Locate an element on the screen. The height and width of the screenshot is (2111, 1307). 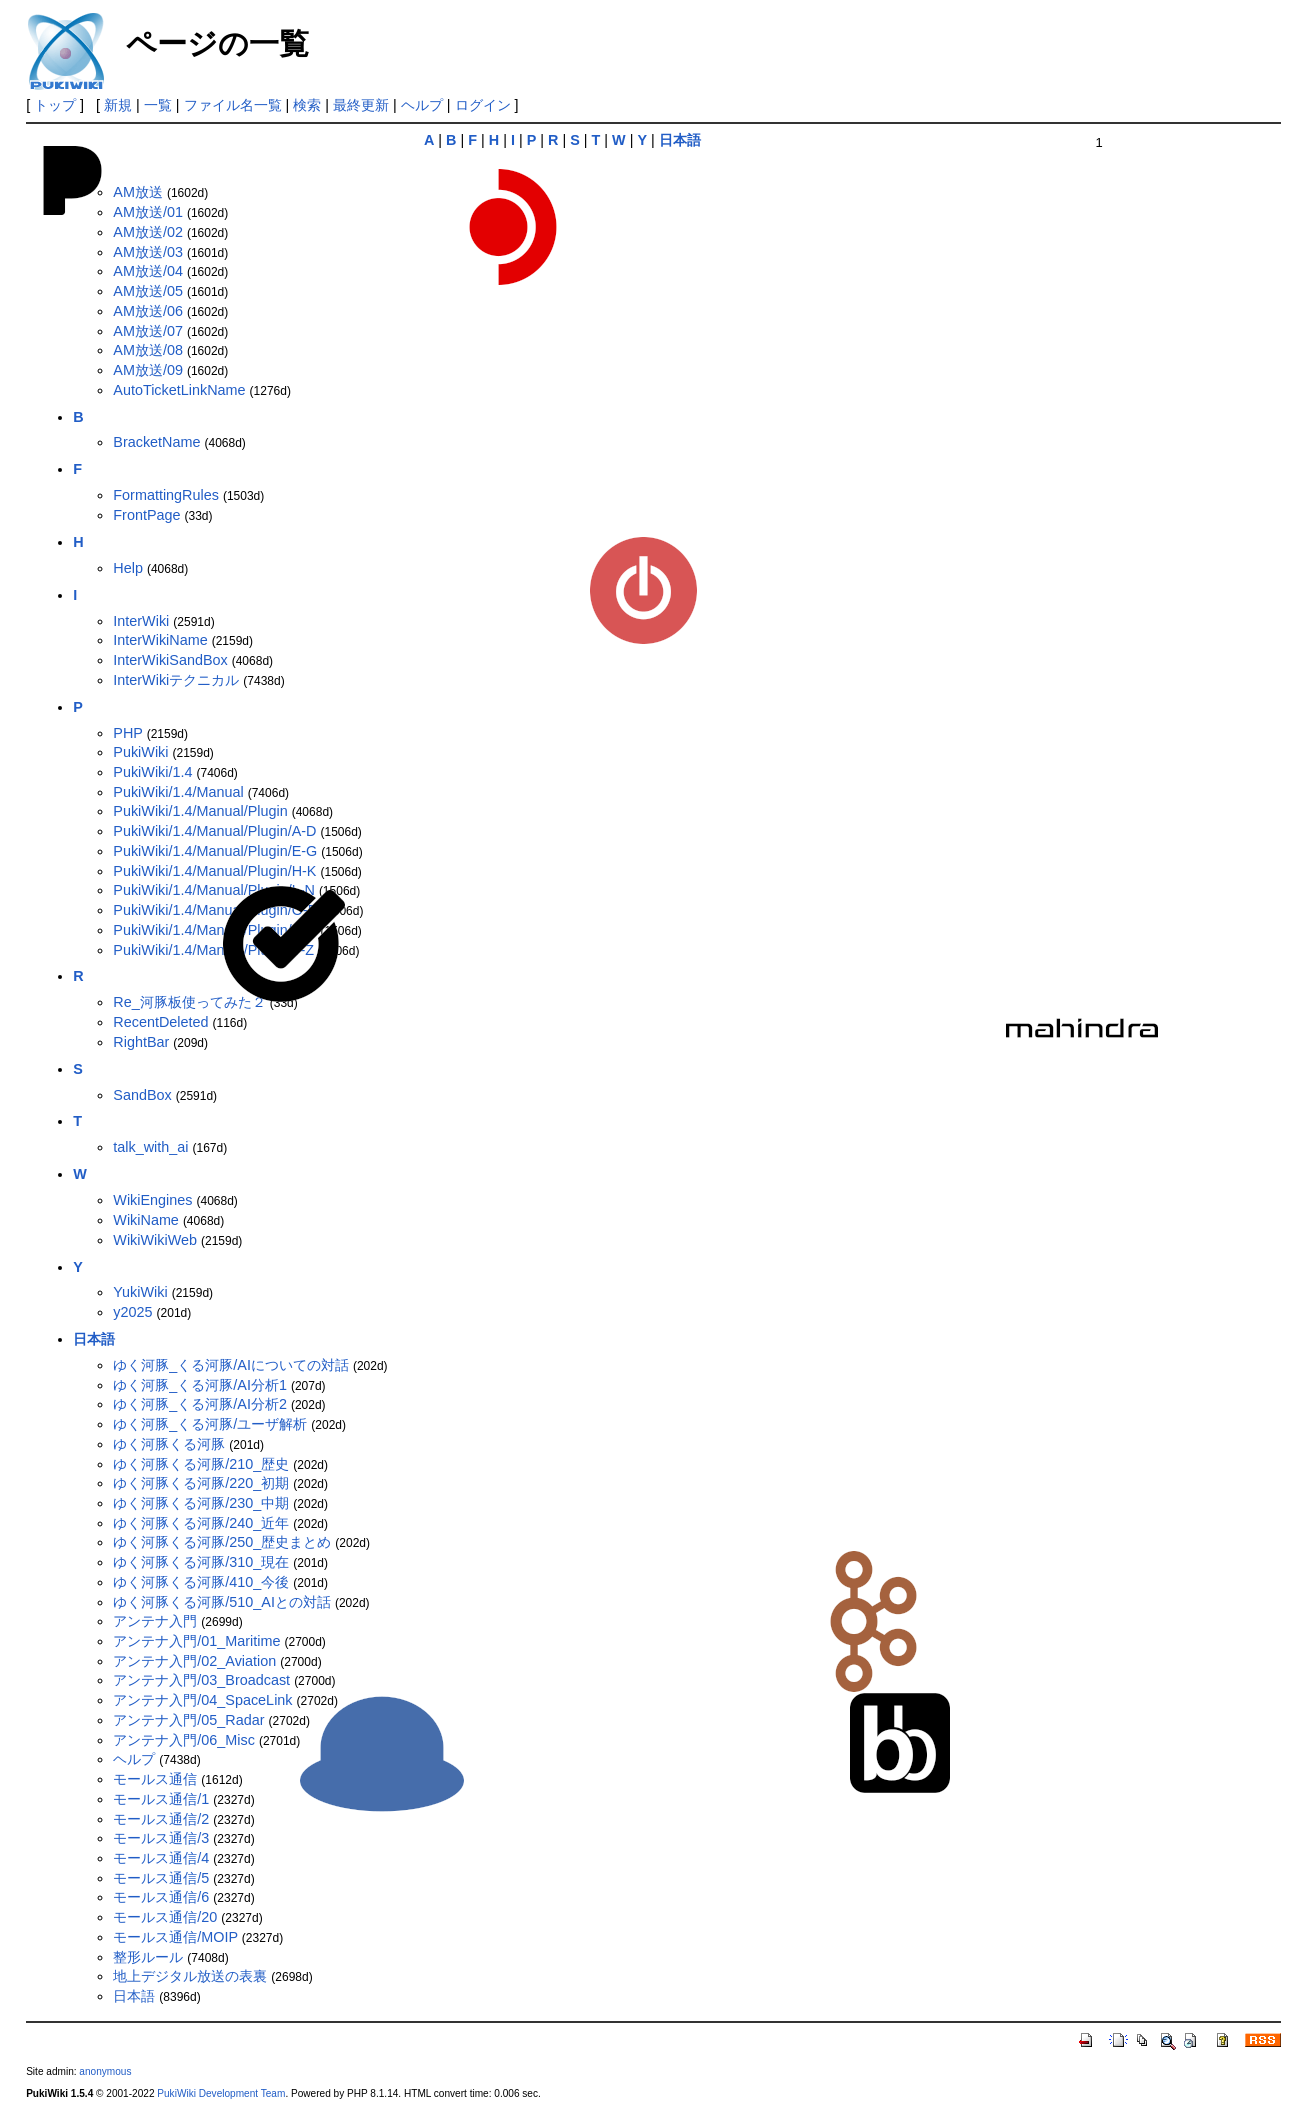
open the Pandora music streaming app is located at coordinates (72, 180).